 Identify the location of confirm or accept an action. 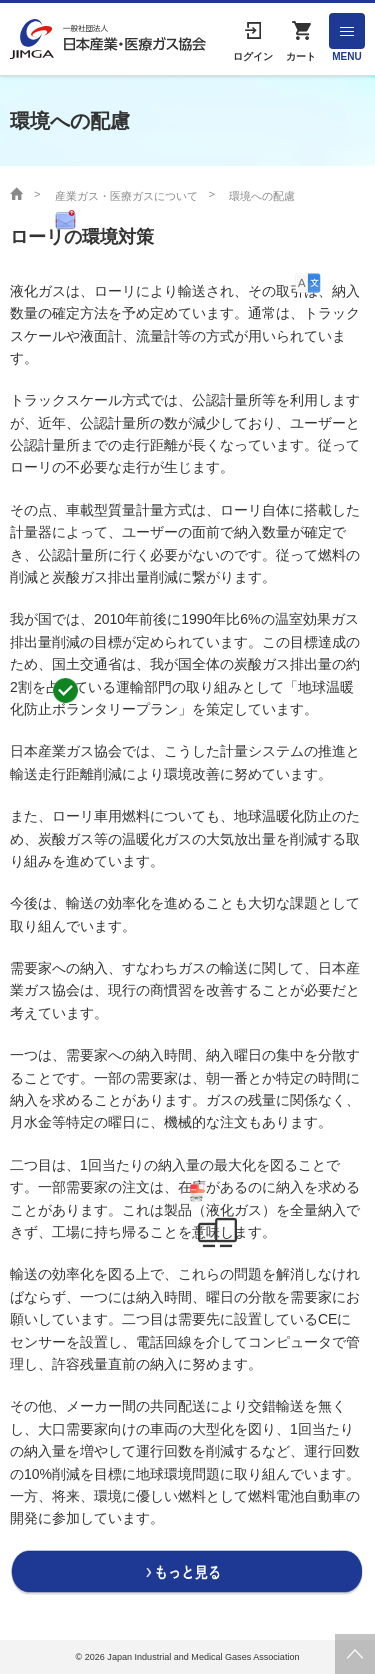
(65, 690).